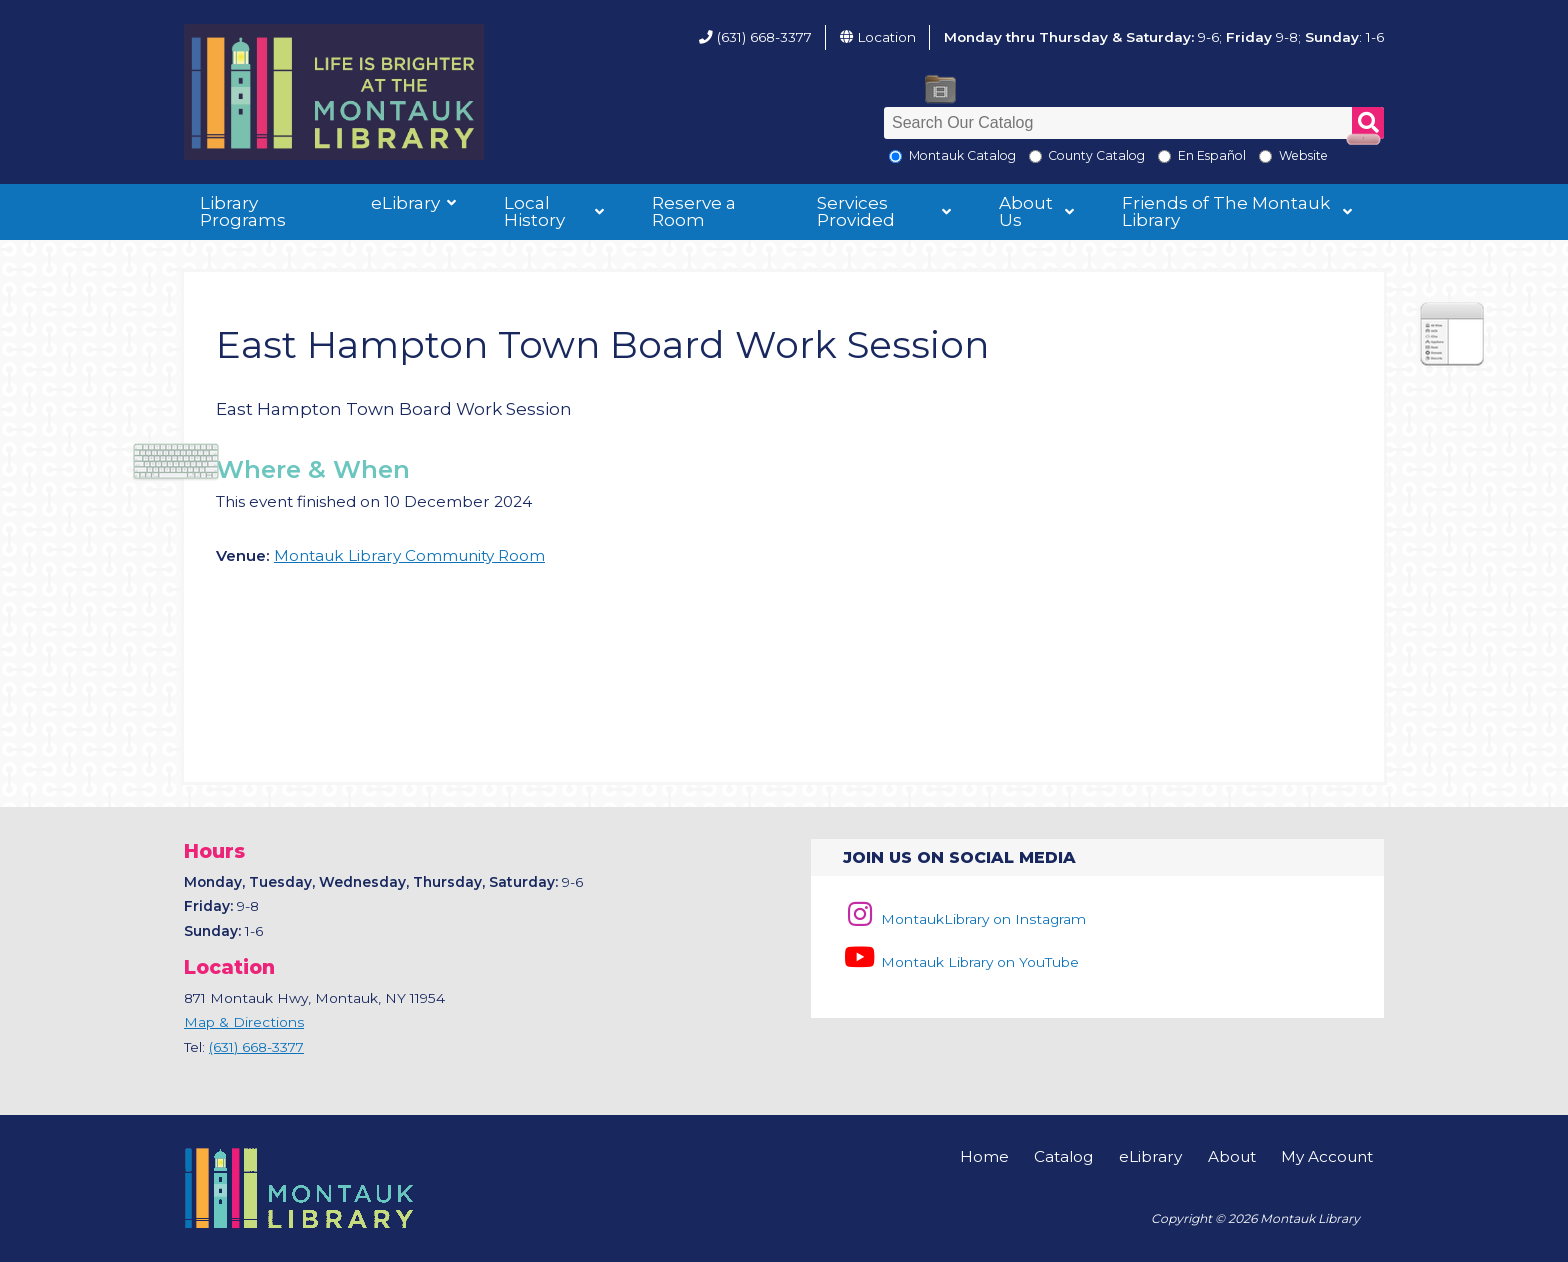 This screenshot has height=1262, width=1568. I want to click on connect to a bluetooth speaker, so click(1363, 139).